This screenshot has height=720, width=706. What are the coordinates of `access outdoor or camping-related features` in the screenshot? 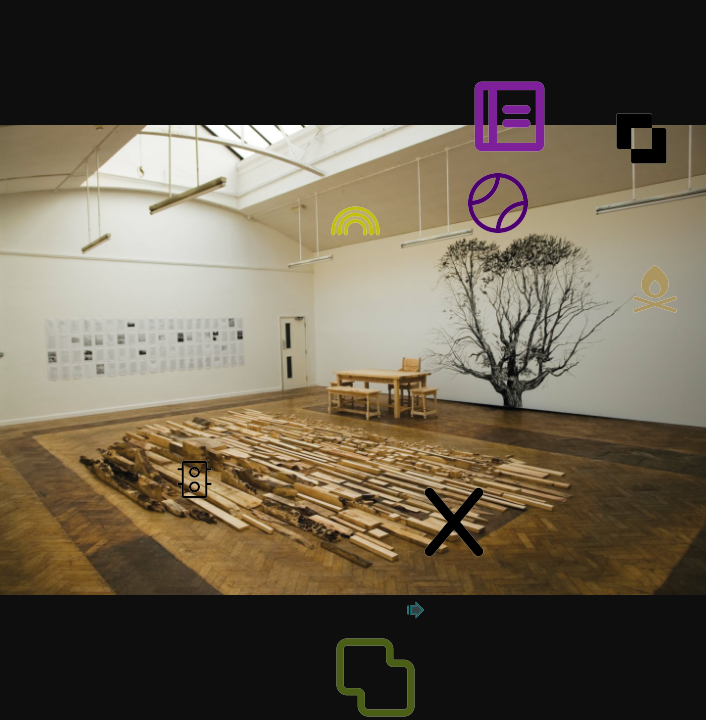 It's located at (655, 289).